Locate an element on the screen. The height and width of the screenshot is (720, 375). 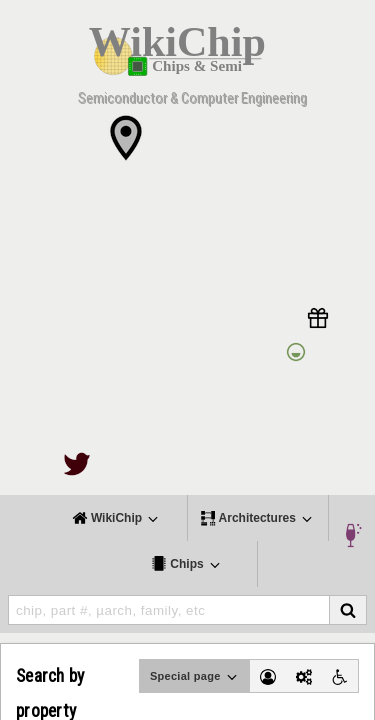
add an emoji or reaction to a message is located at coordinates (296, 352).